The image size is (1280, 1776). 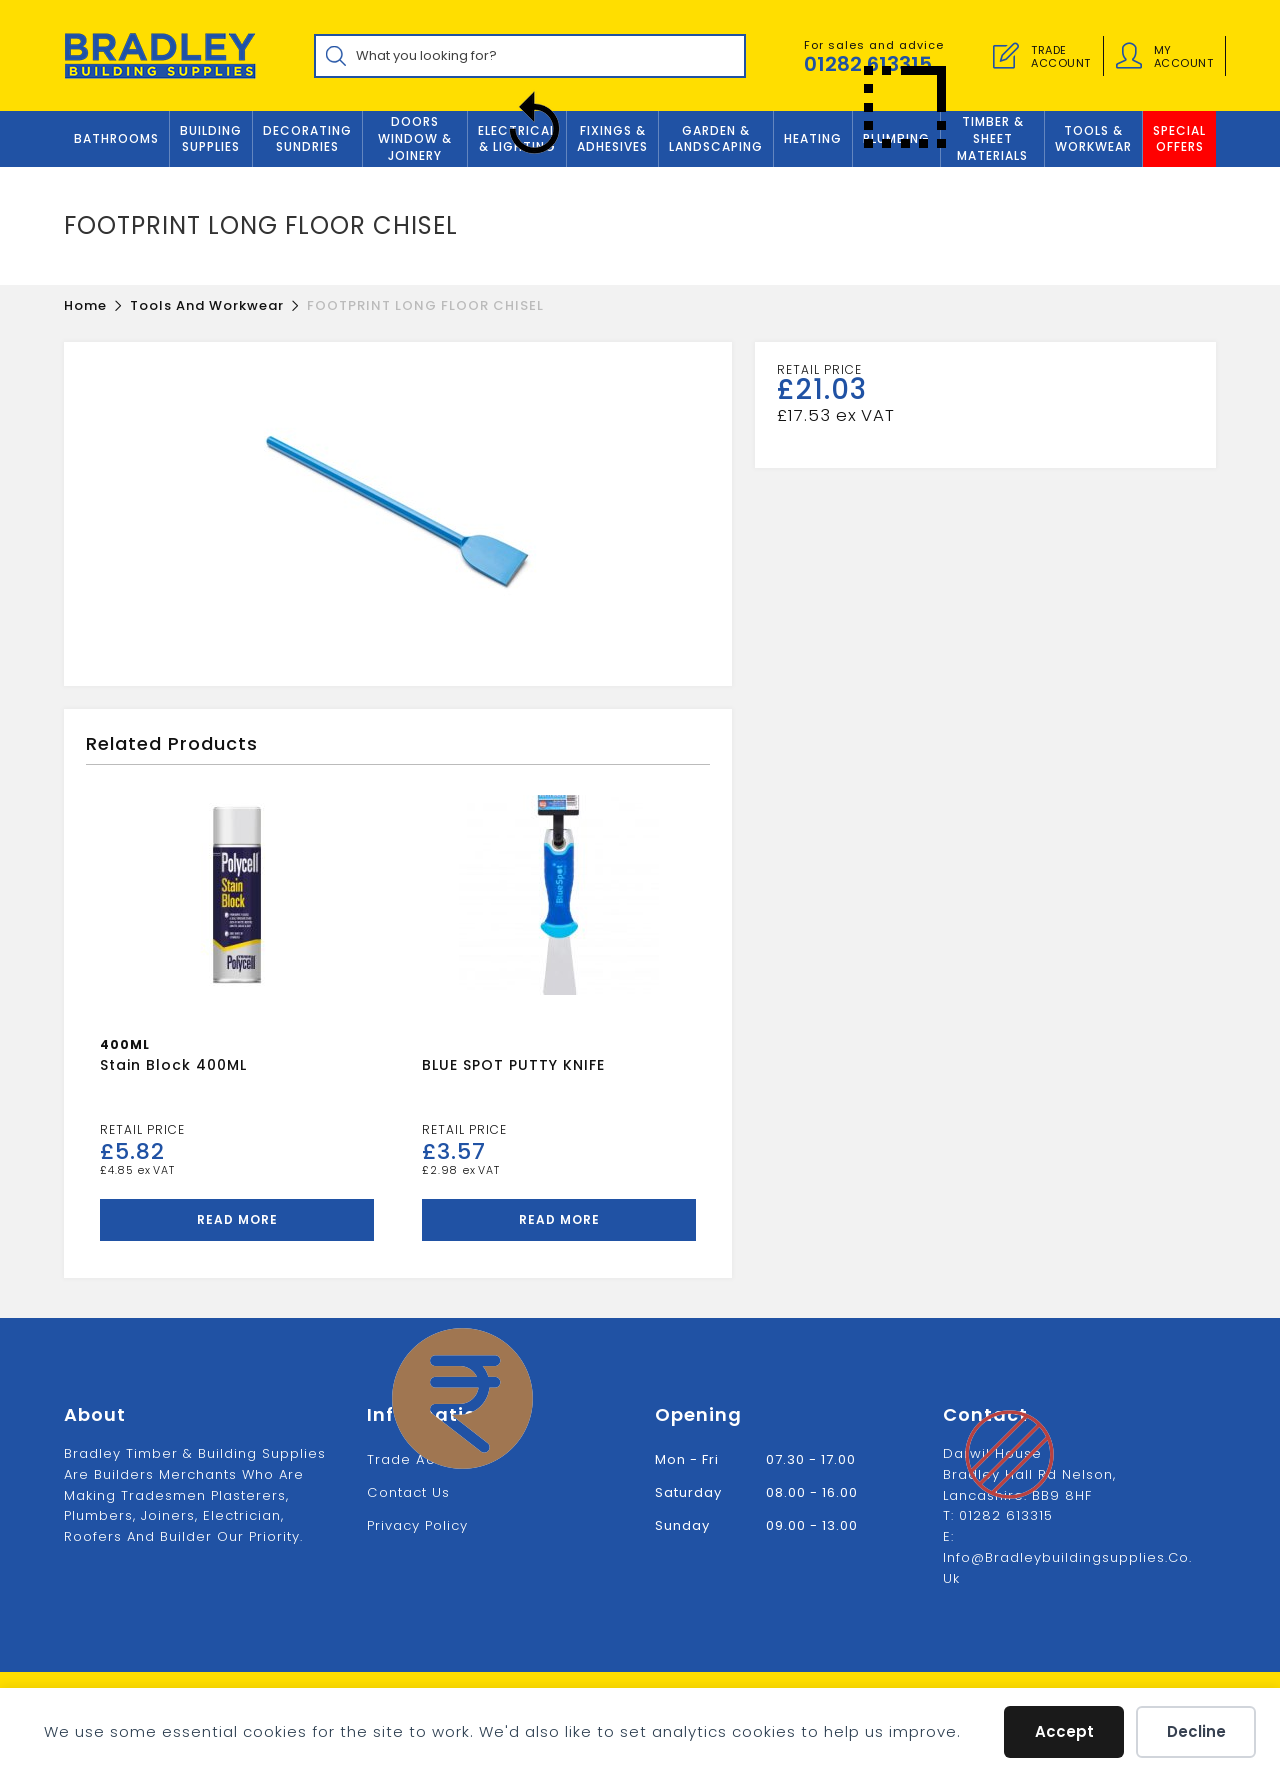 What do you see at coordinates (462, 1398) in the screenshot?
I see `view price in Indian rupees` at bounding box center [462, 1398].